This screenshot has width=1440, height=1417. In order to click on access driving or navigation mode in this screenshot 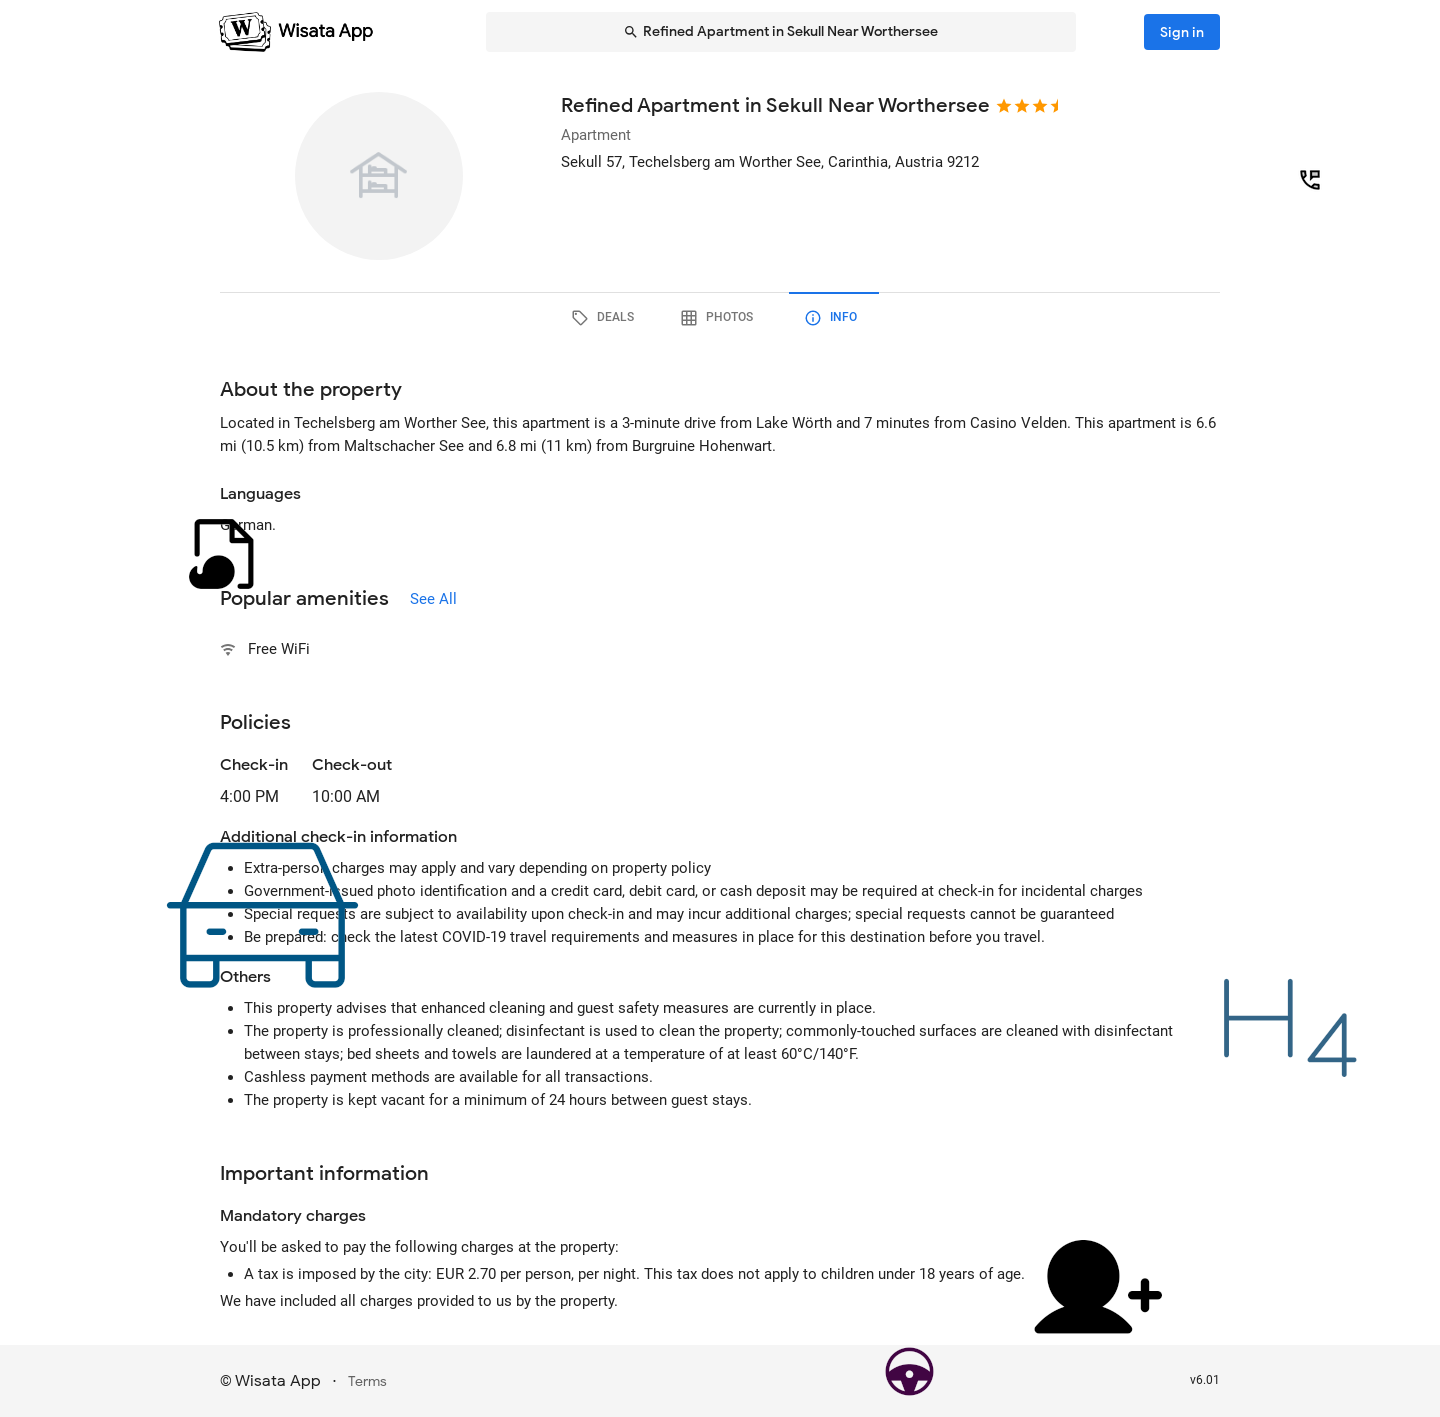, I will do `click(909, 1371)`.